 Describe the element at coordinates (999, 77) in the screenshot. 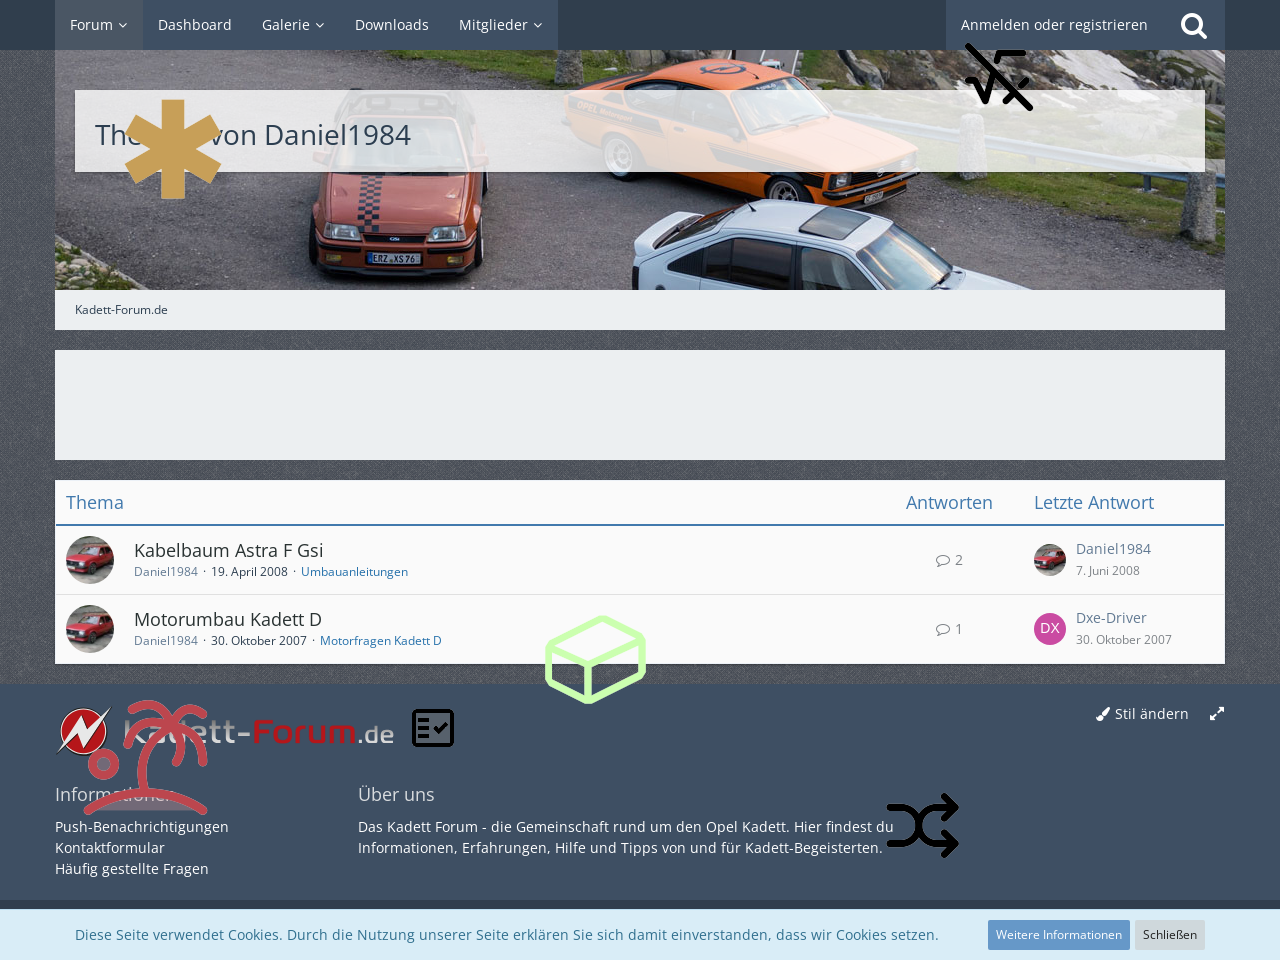

I see `disable math mode or calculations` at that location.